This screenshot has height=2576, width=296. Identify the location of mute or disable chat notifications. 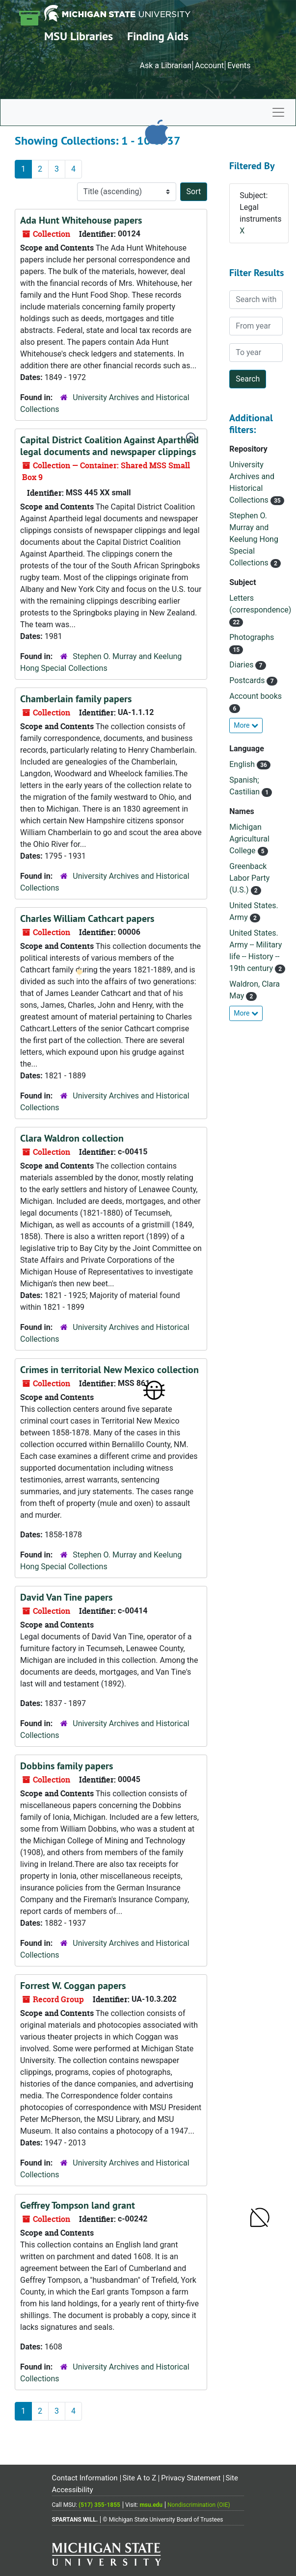
(259, 2218).